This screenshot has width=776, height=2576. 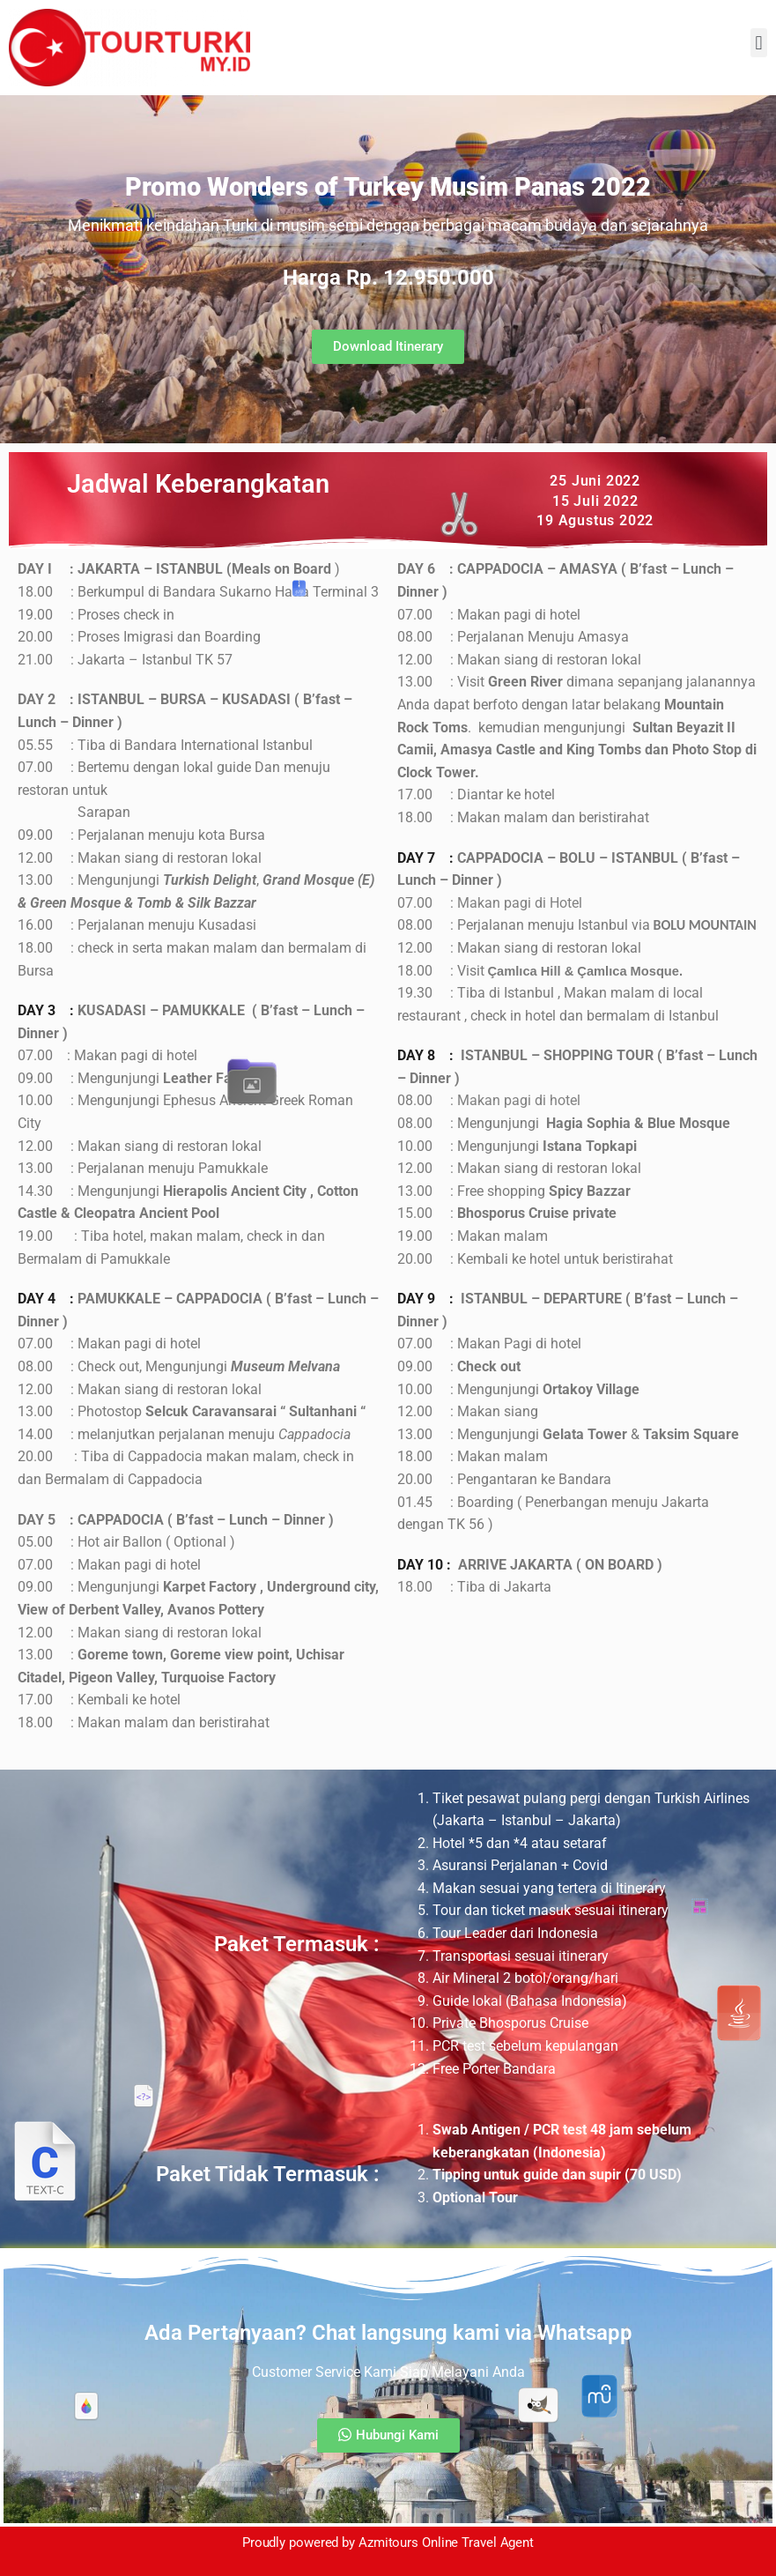 What do you see at coordinates (45, 2163) in the screenshot?
I see `c programming language source file` at bounding box center [45, 2163].